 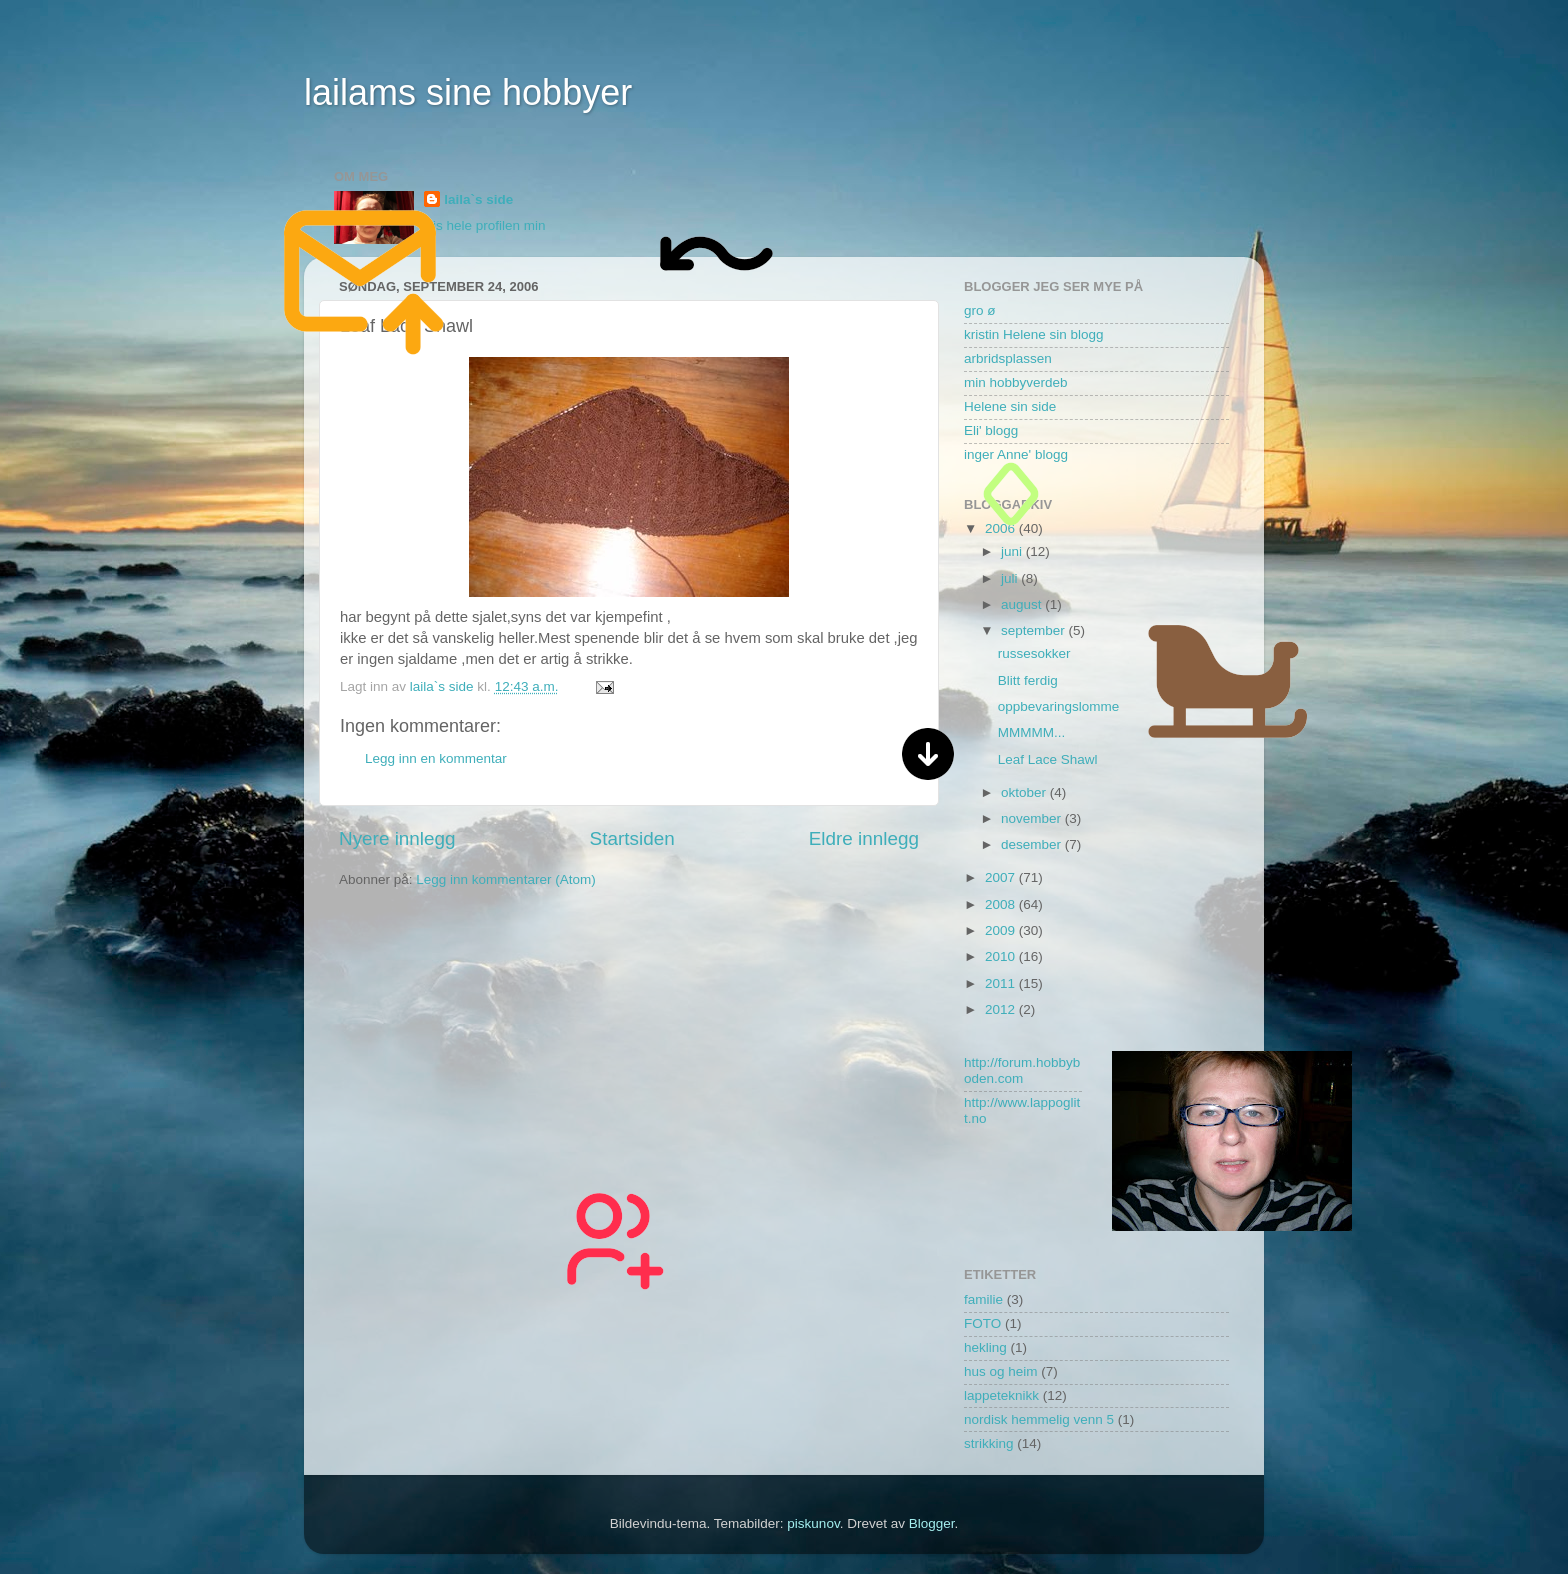 What do you see at coordinates (1011, 494) in the screenshot?
I see `add or edit a keyframe in animation timeline` at bounding box center [1011, 494].